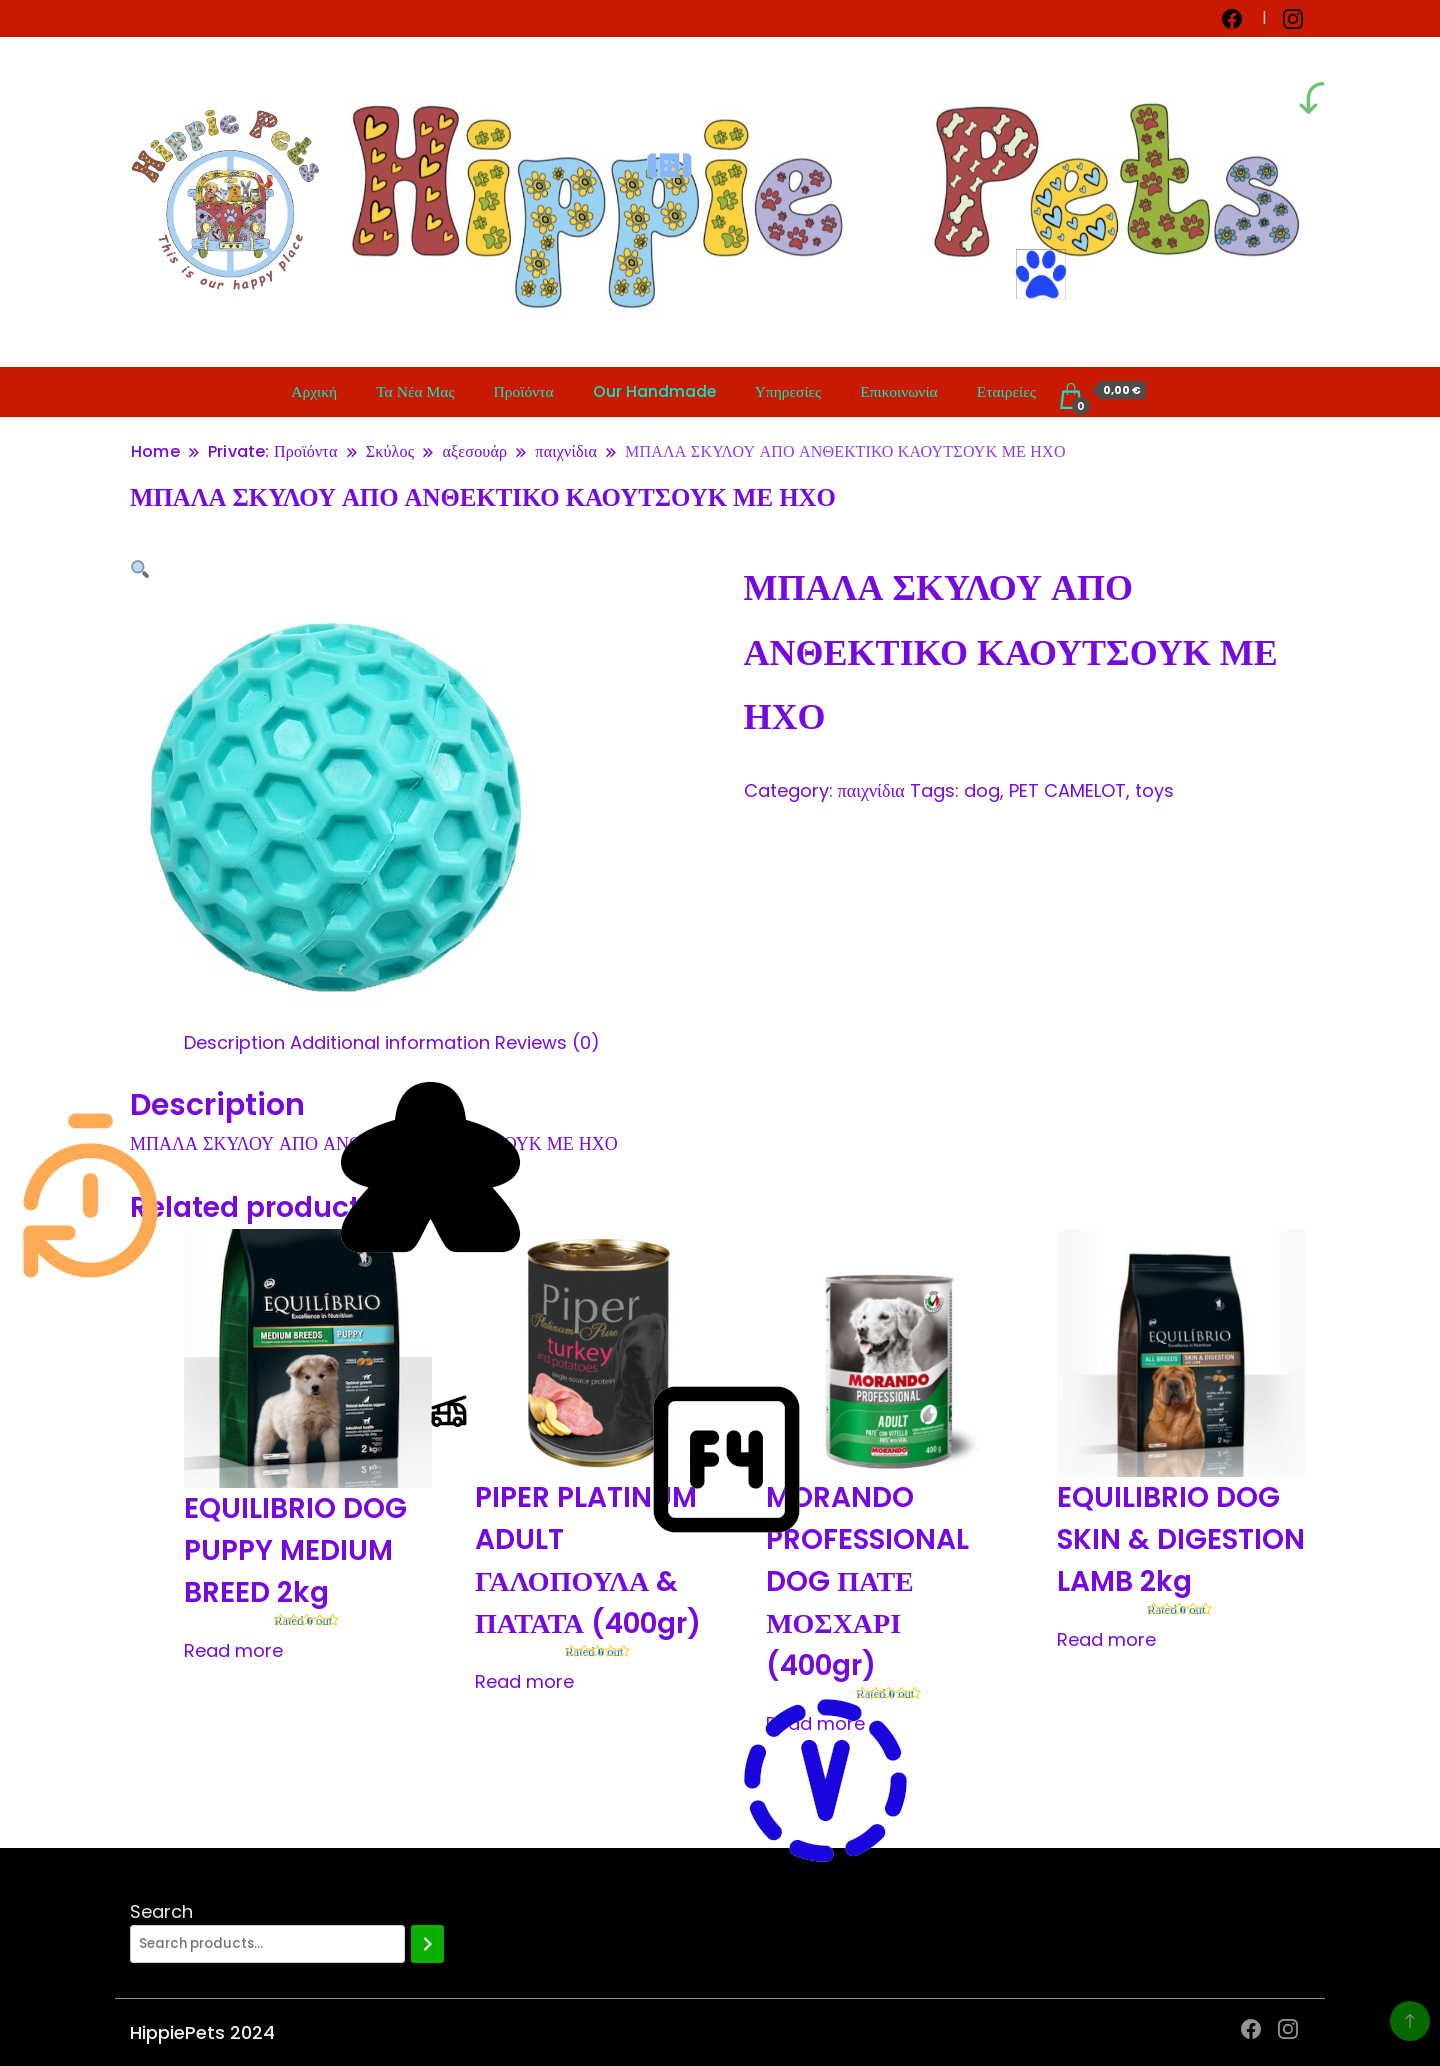 This screenshot has height=2066, width=1440. What do you see at coordinates (825, 1780) in the screenshot?
I see `indicates a pending or in-progress verification status` at bounding box center [825, 1780].